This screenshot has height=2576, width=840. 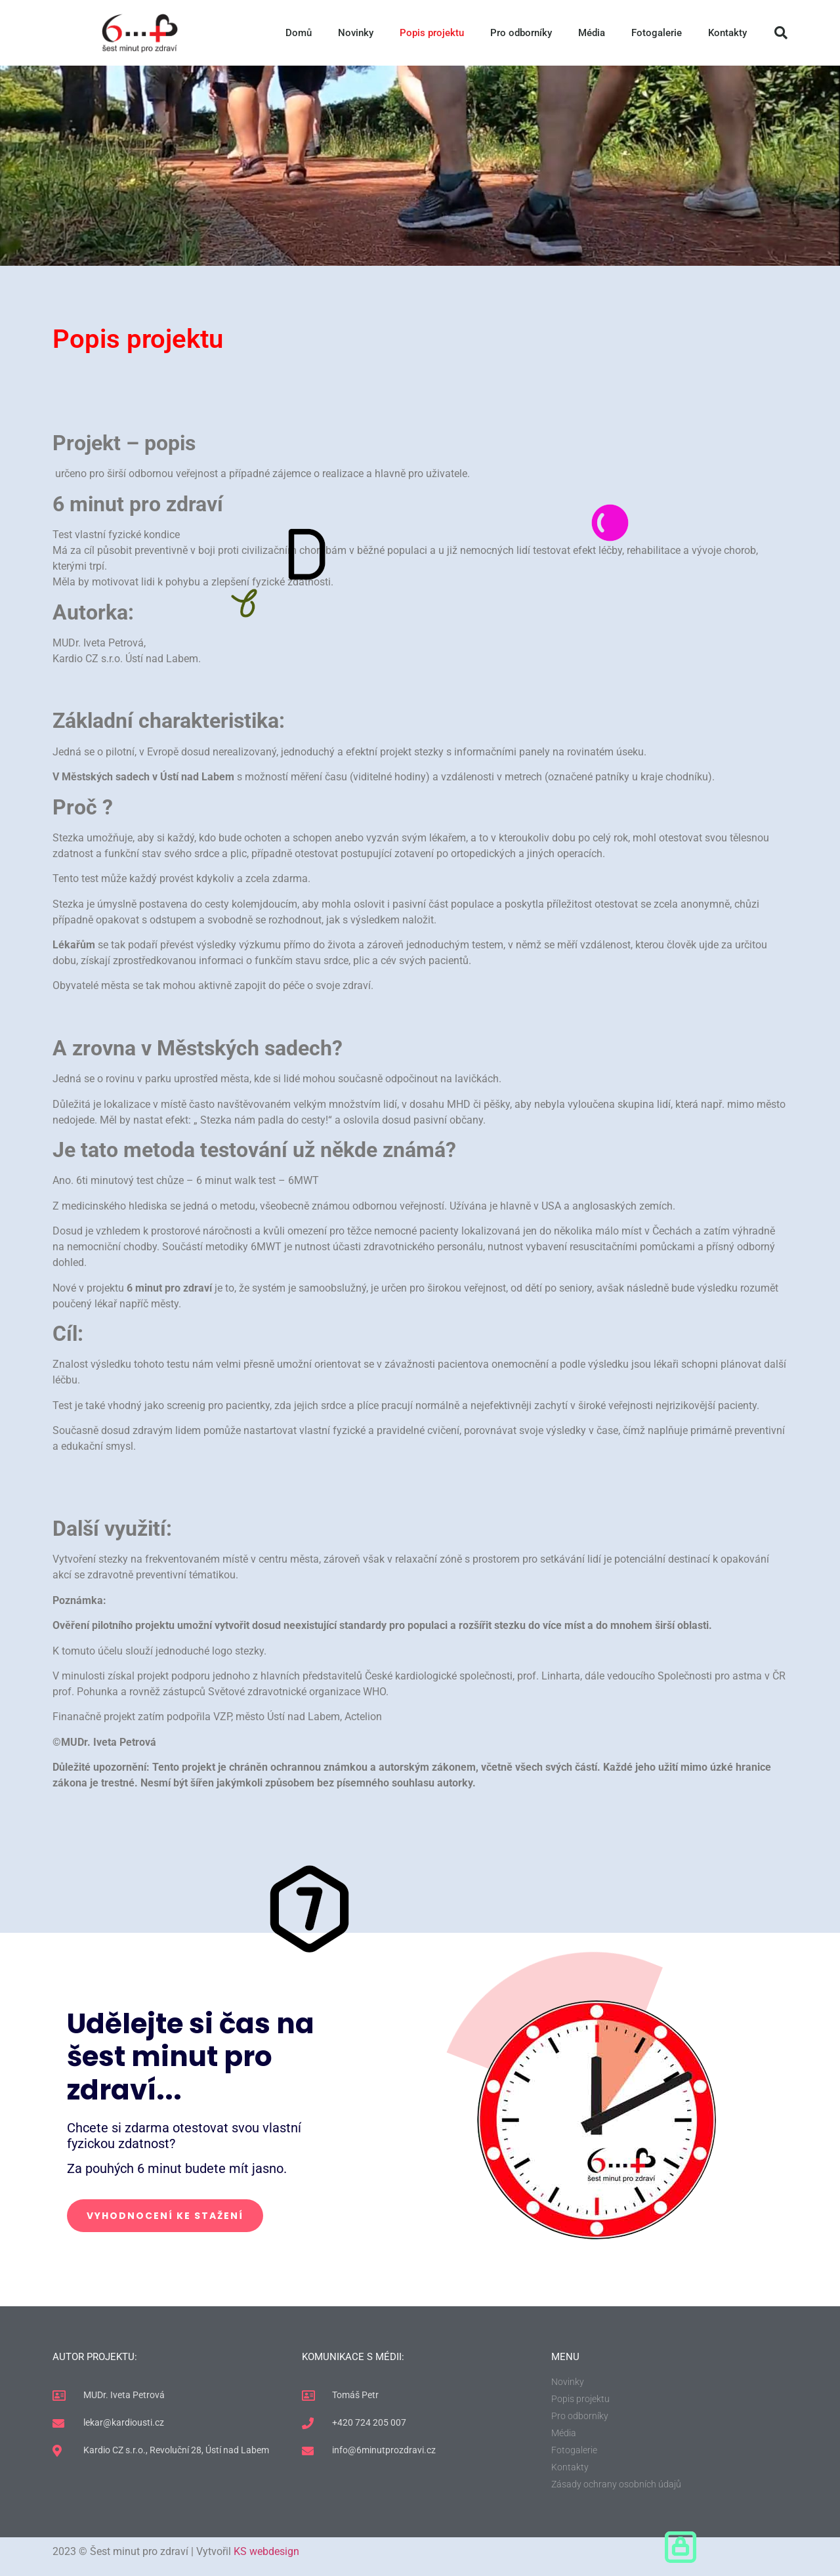 What do you see at coordinates (309, 1909) in the screenshot?
I see `indicates step 7 in a multi-step process` at bounding box center [309, 1909].